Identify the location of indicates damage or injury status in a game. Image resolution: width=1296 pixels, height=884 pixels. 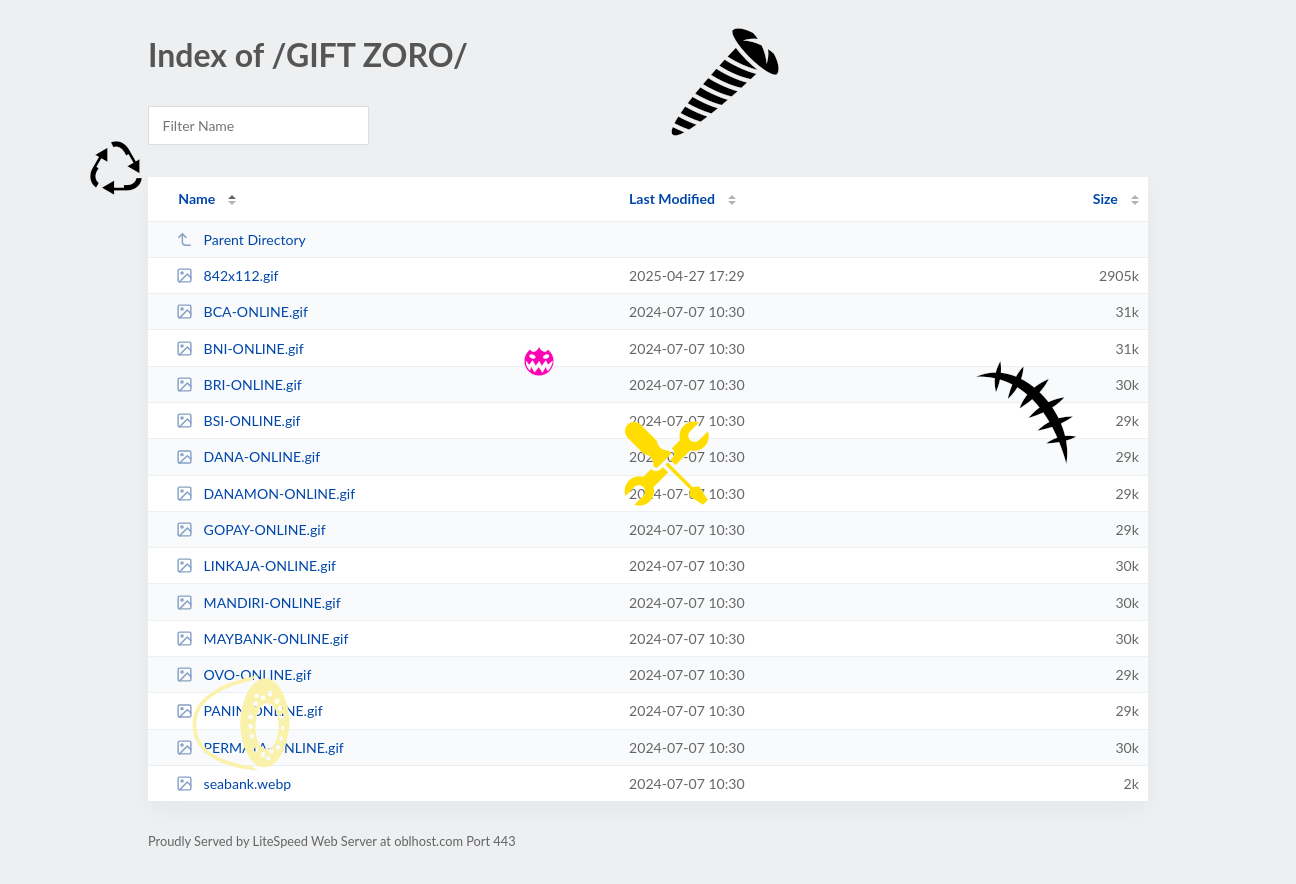
(1026, 413).